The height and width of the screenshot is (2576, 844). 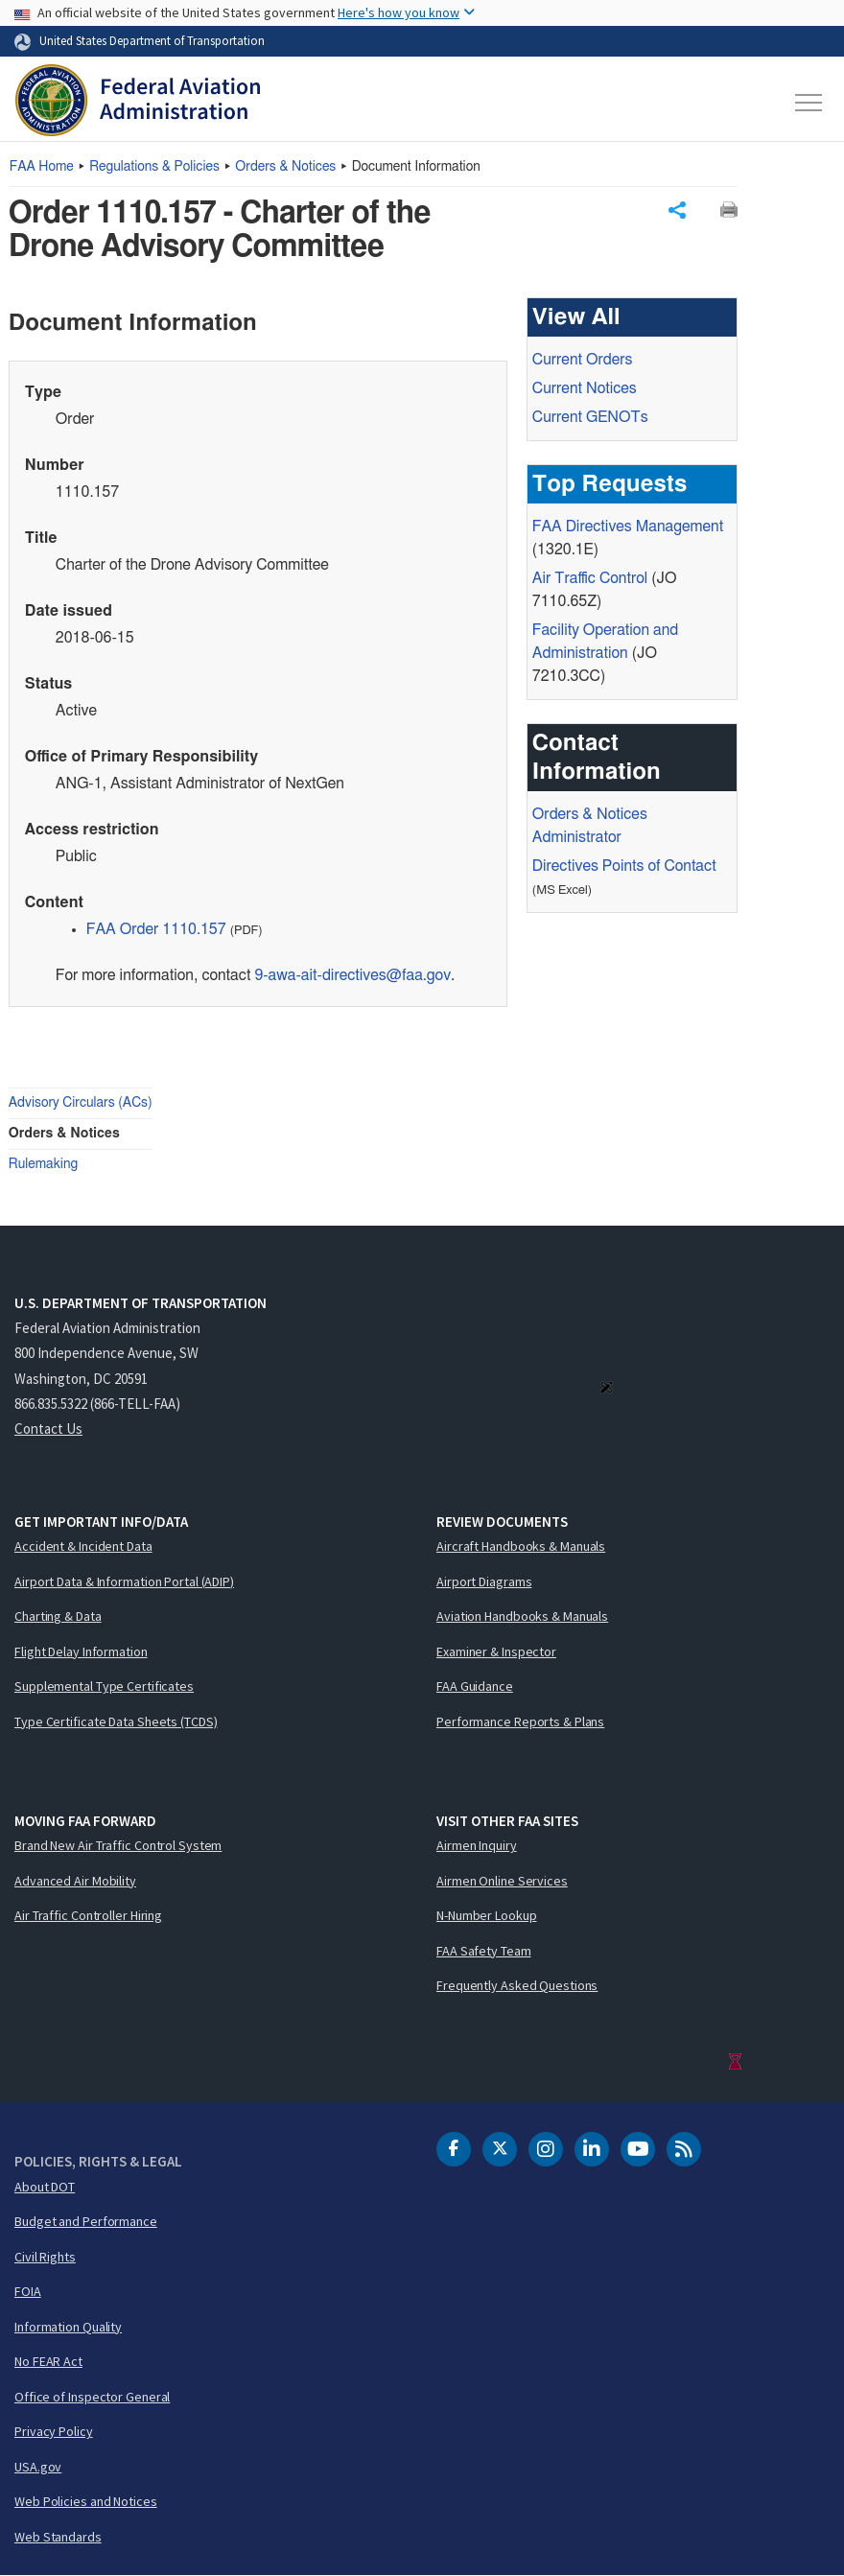 What do you see at coordinates (606, 1387) in the screenshot?
I see `access design tools and services` at bounding box center [606, 1387].